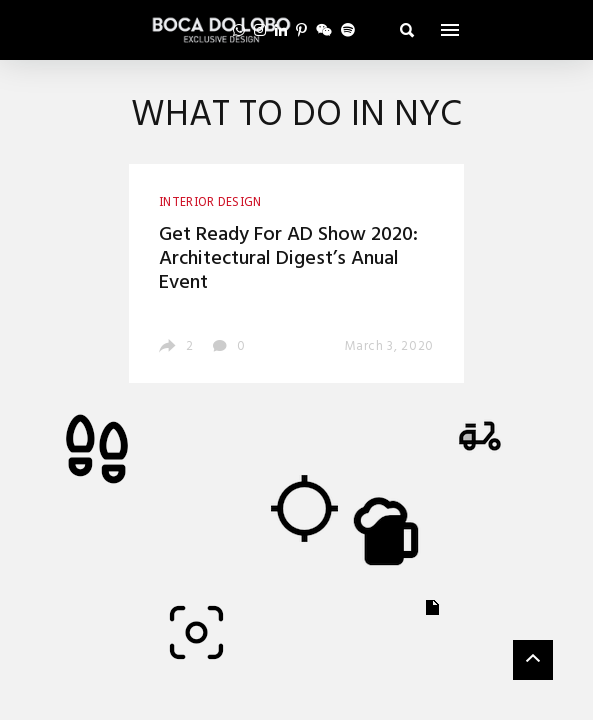 The height and width of the screenshot is (720, 593). Describe the element at coordinates (386, 533) in the screenshot. I see `find nearby bars or pubs` at that location.